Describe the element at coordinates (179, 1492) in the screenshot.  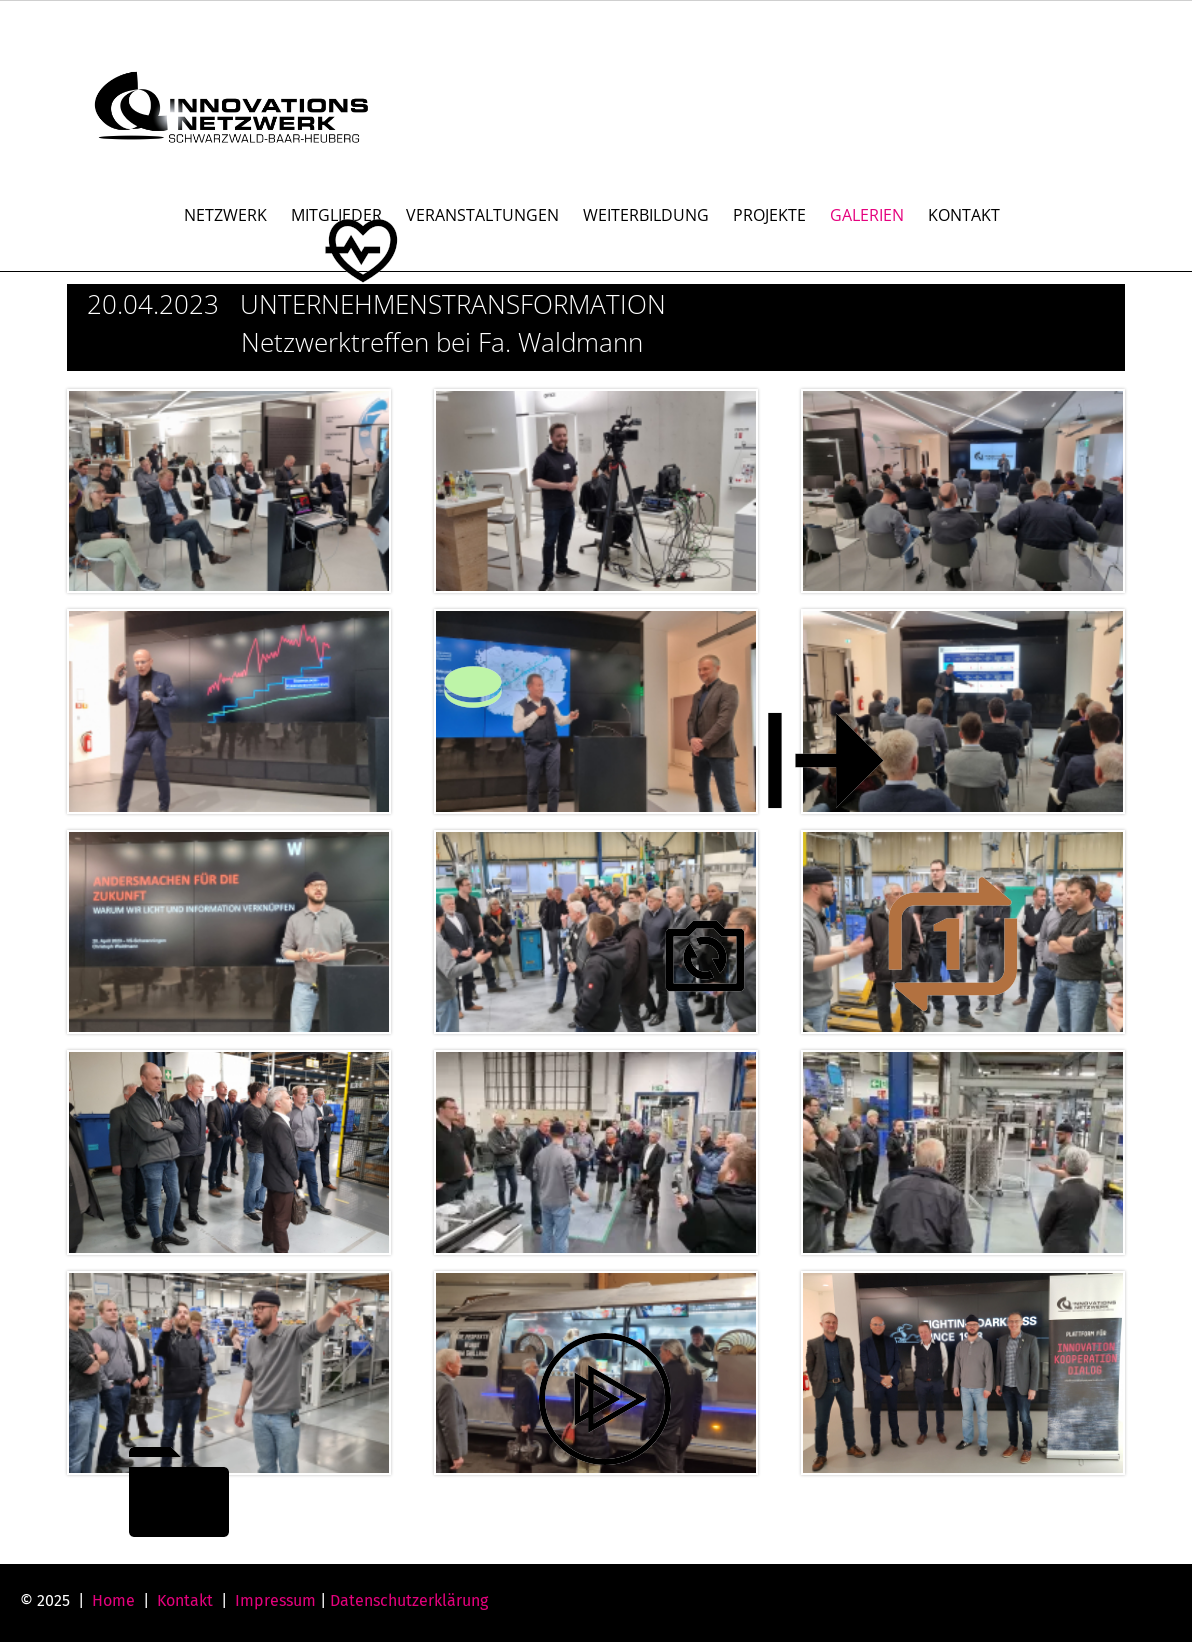
I see `open folder to view files` at that location.